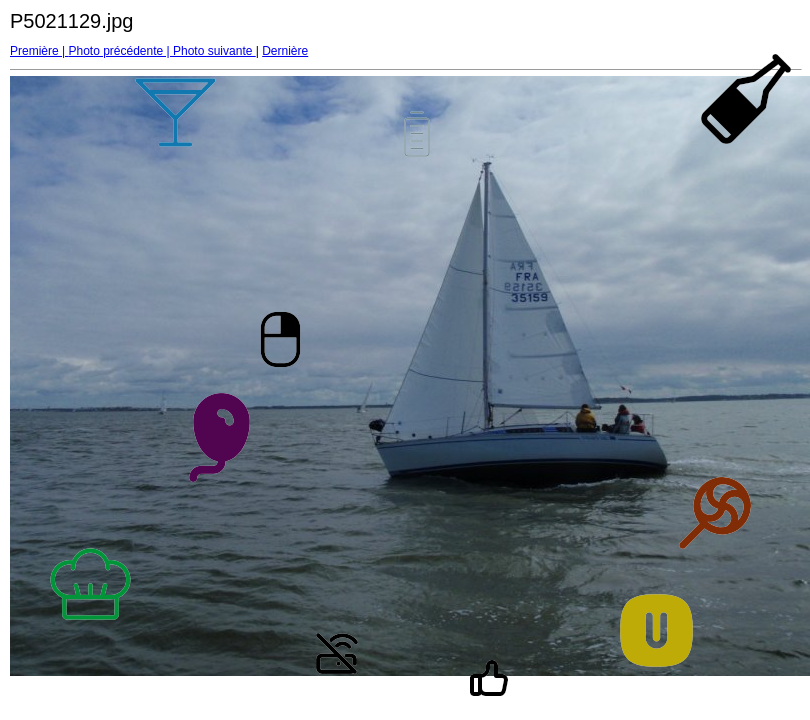 This screenshot has height=720, width=810. What do you see at coordinates (221, 437) in the screenshot?
I see `celebrate a milestone or achievement` at bounding box center [221, 437].